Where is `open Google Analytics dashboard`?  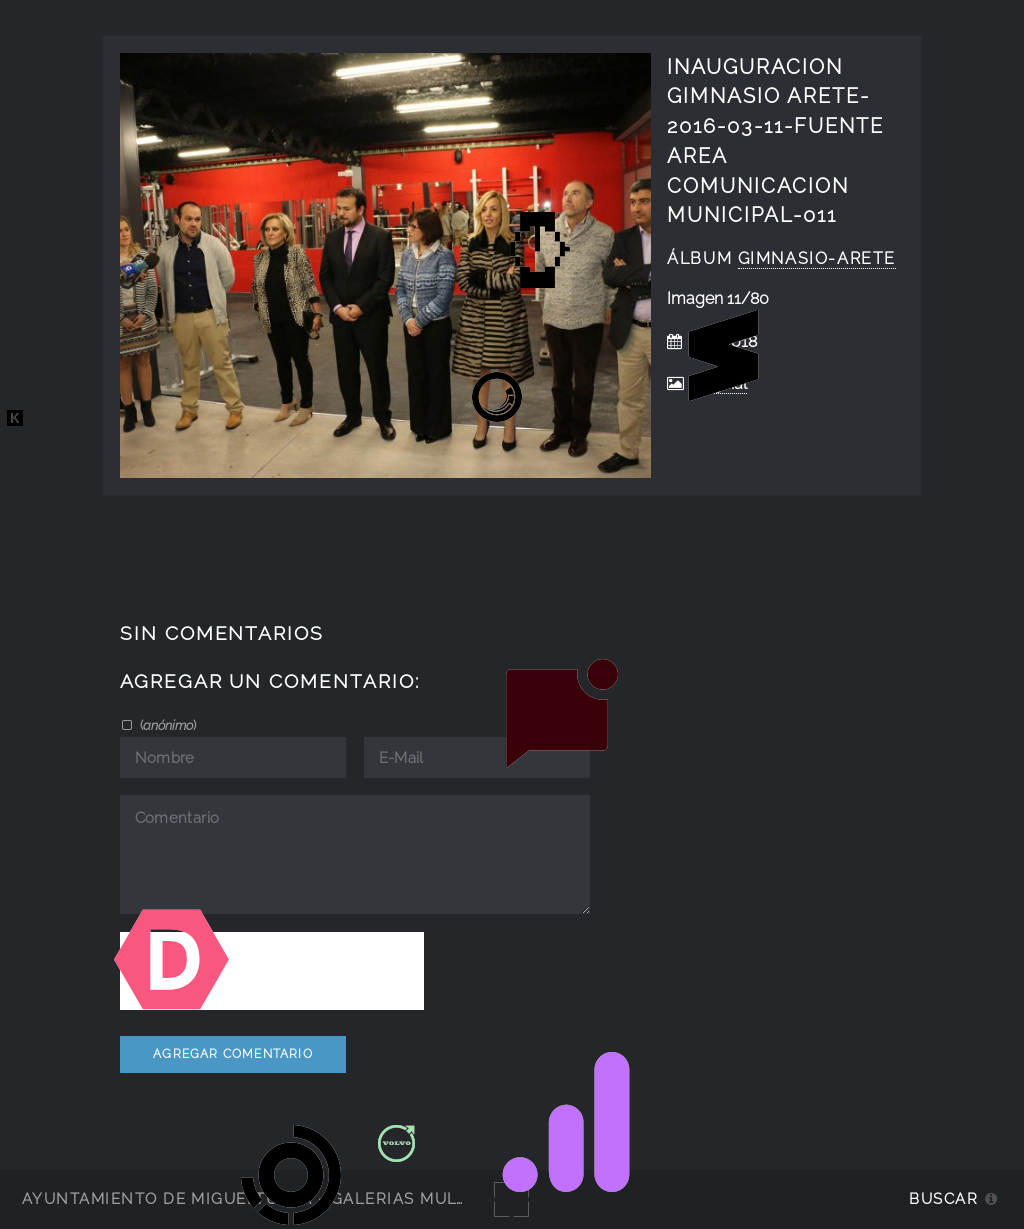 open Google Analytics dashboard is located at coordinates (566, 1122).